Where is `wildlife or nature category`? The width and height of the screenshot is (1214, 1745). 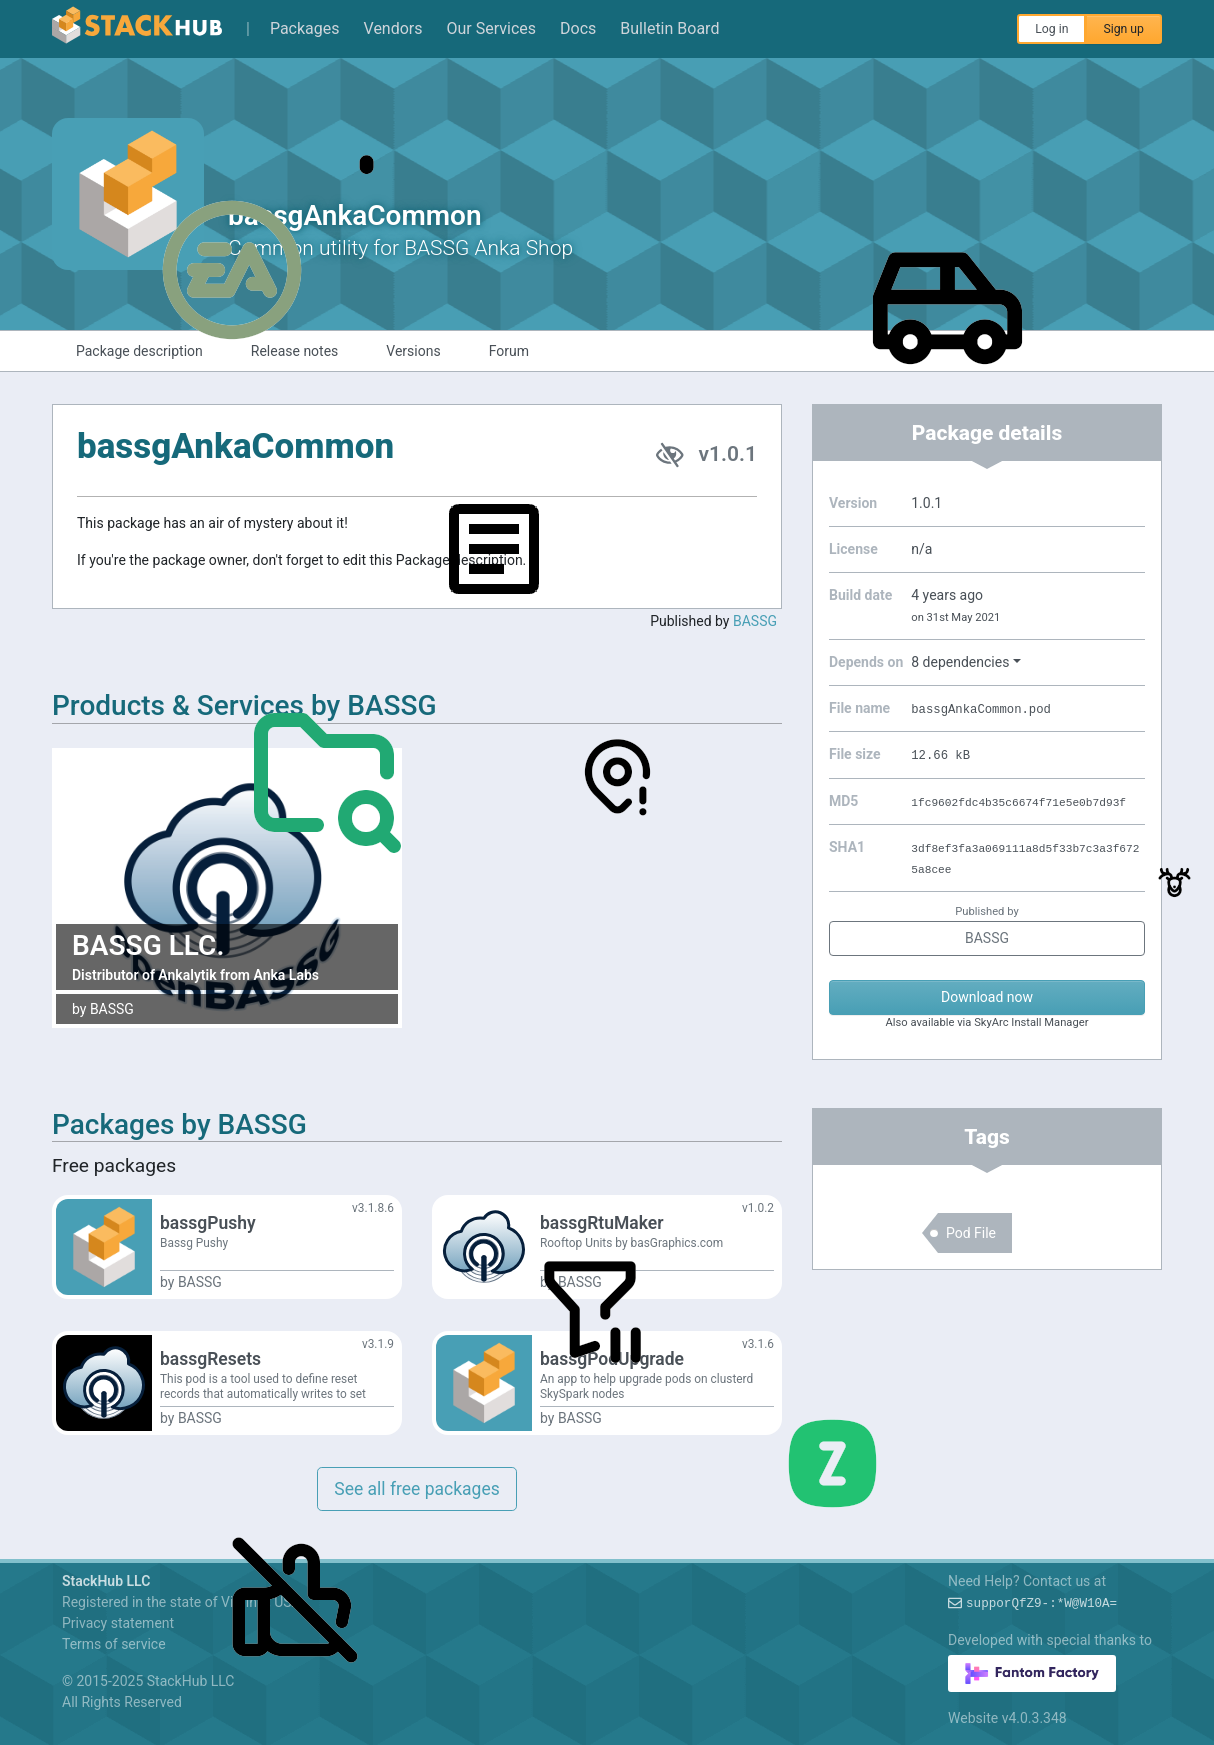 wildlife or nature category is located at coordinates (1174, 882).